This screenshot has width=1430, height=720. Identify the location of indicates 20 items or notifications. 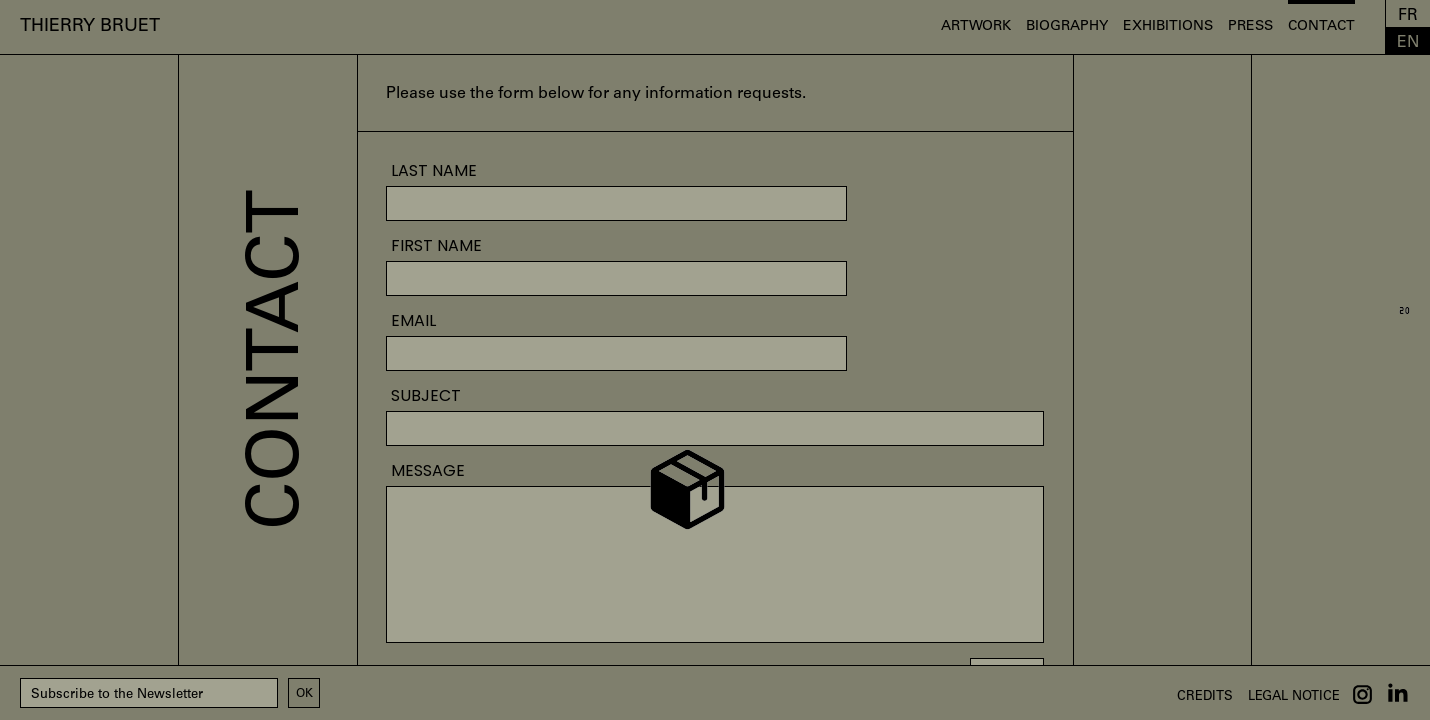
(1404, 310).